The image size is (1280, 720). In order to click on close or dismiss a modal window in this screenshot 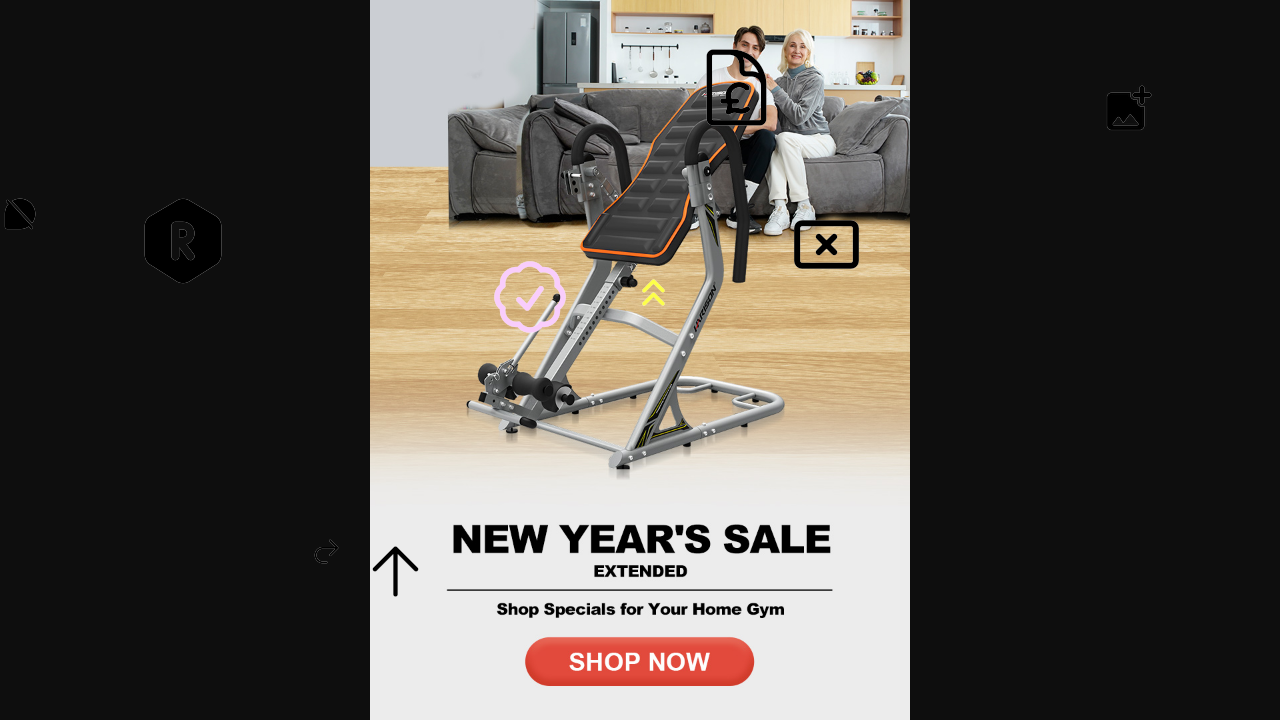, I will do `click(826, 244)`.